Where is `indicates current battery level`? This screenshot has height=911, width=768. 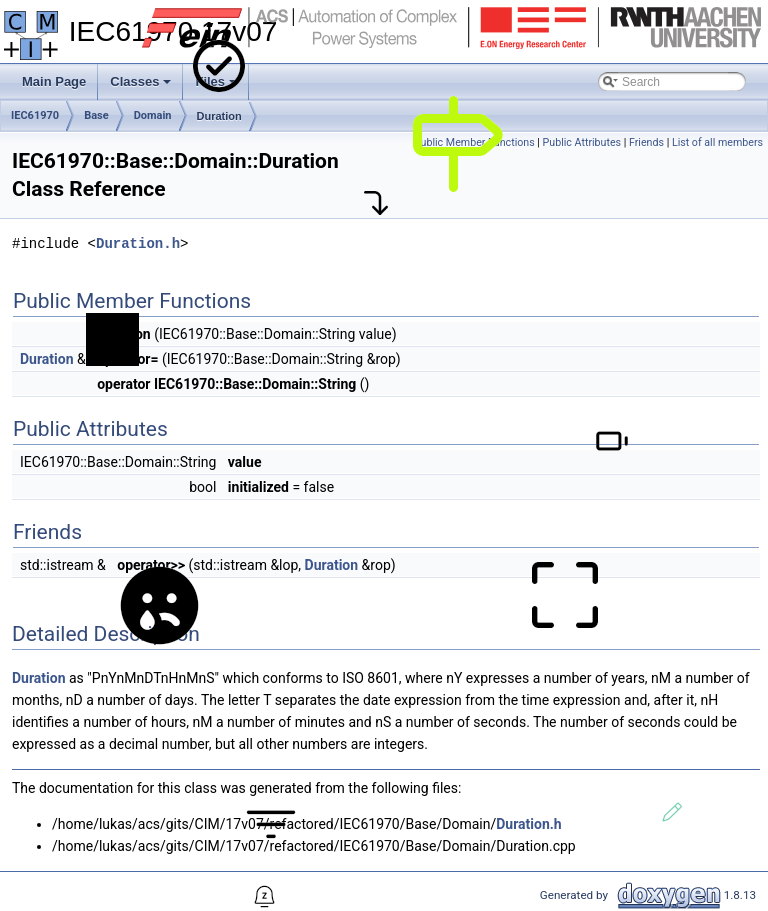
indicates current battery level is located at coordinates (612, 441).